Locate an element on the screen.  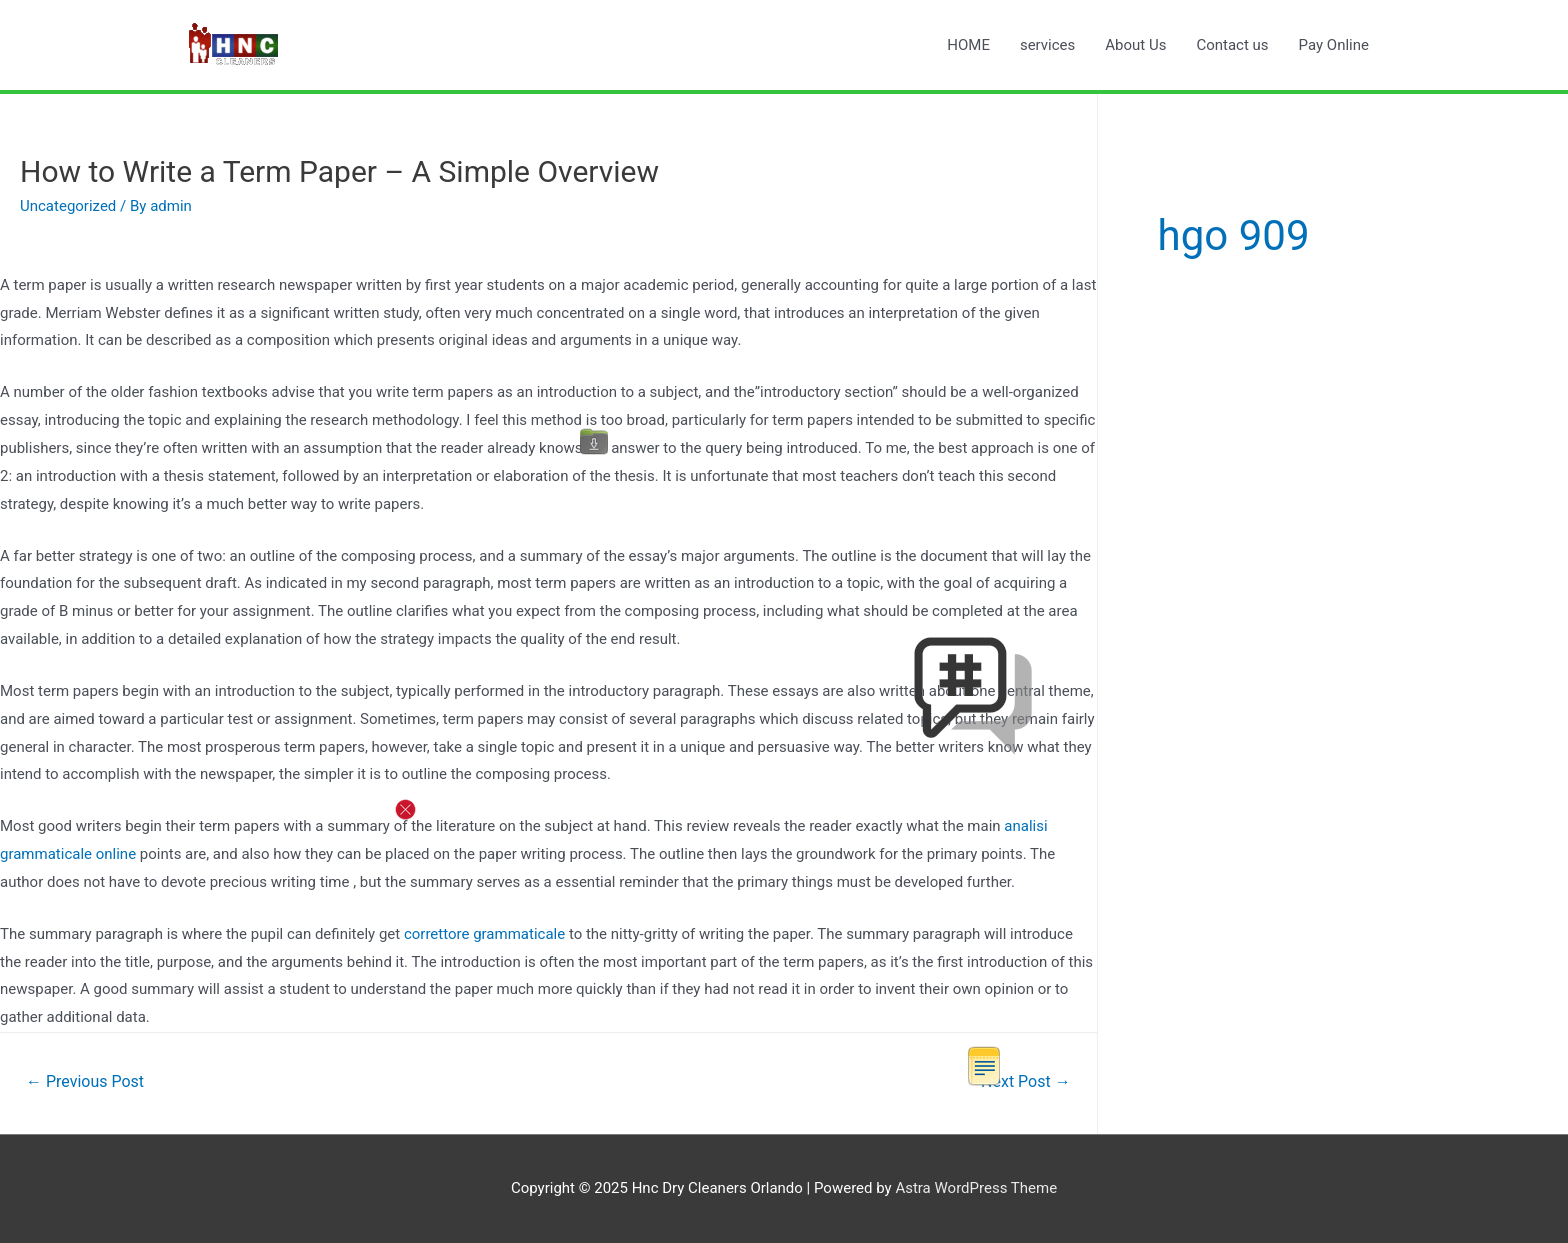
open polari irc chat application is located at coordinates (973, 696).